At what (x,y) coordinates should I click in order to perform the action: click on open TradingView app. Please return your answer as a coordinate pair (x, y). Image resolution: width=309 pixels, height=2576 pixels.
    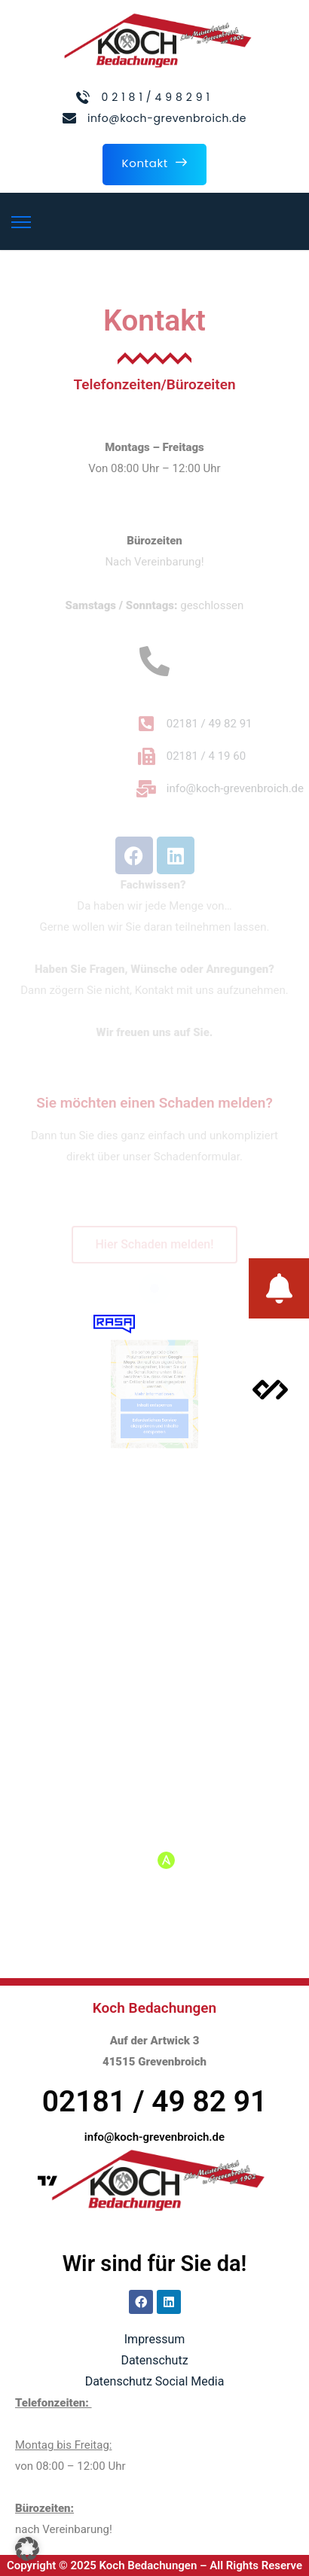
    Looking at the image, I should click on (47, 2181).